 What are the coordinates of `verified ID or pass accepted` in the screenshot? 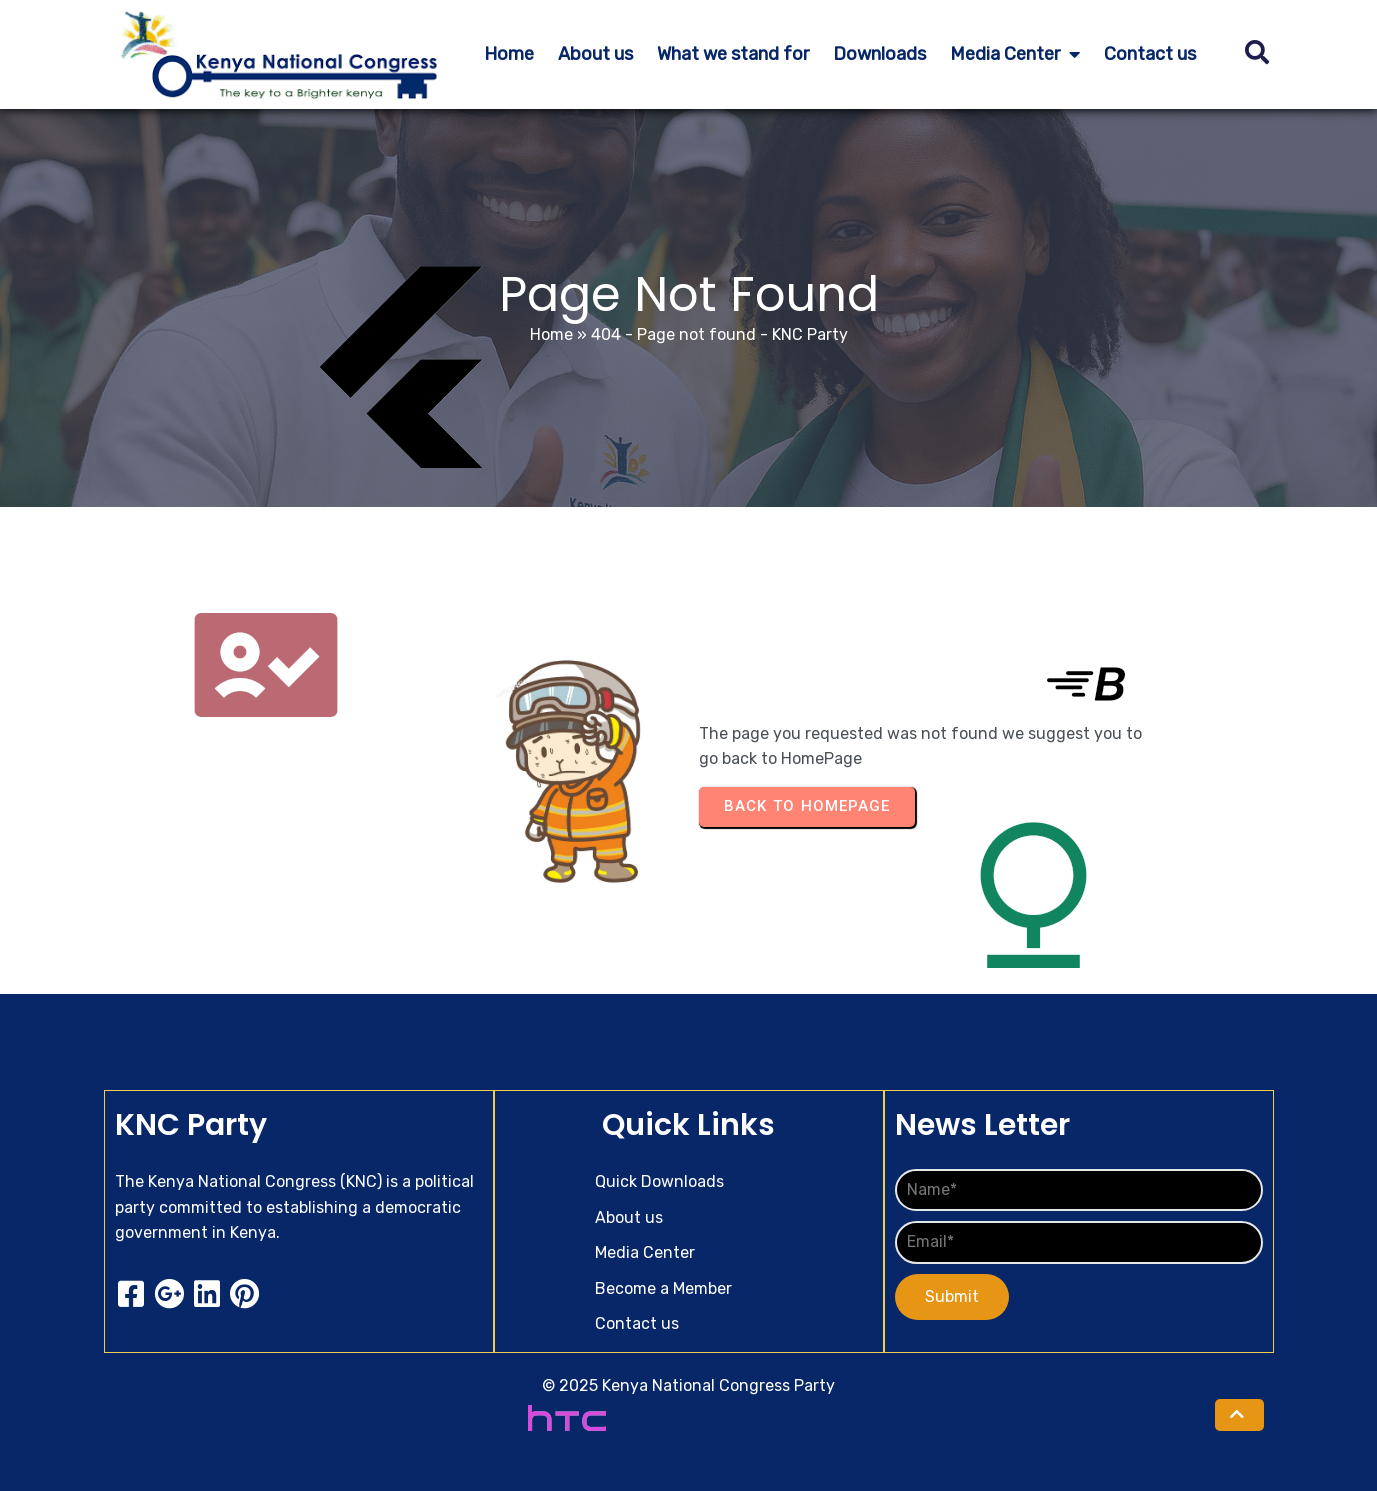 It's located at (266, 665).